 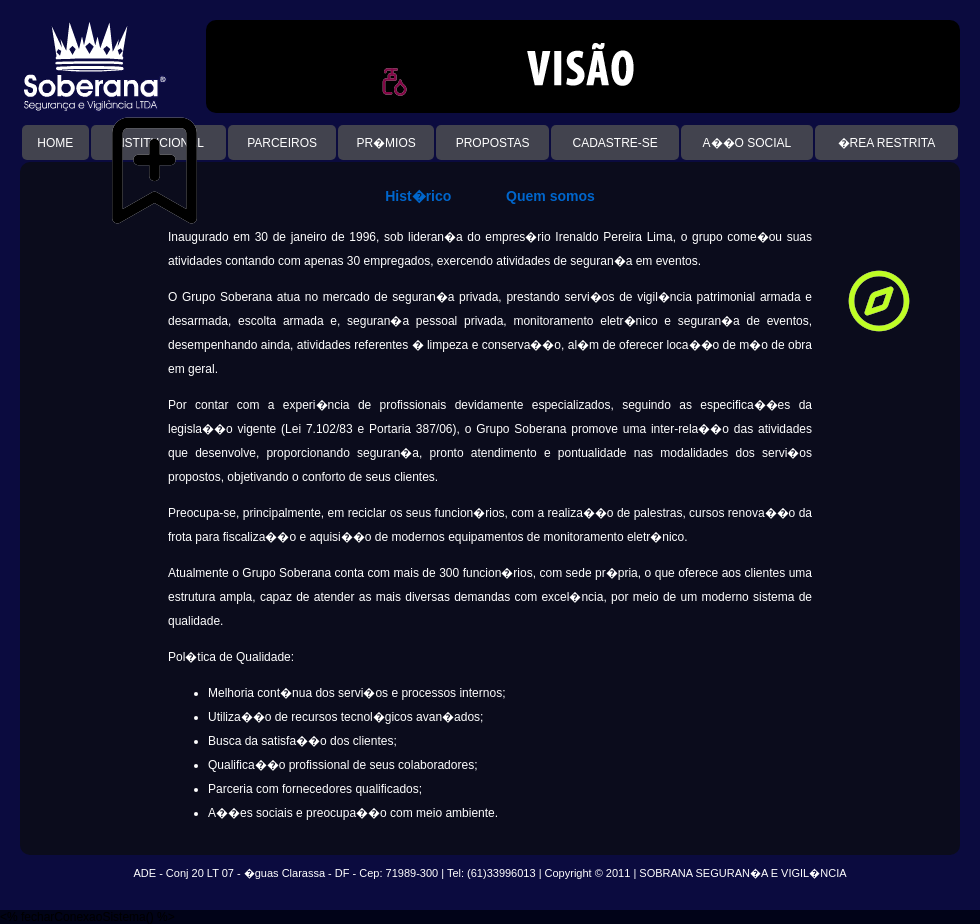 What do you see at coordinates (394, 82) in the screenshot?
I see `access hand sanitizer or soap dispenser location` at bounding box center [394, 82].